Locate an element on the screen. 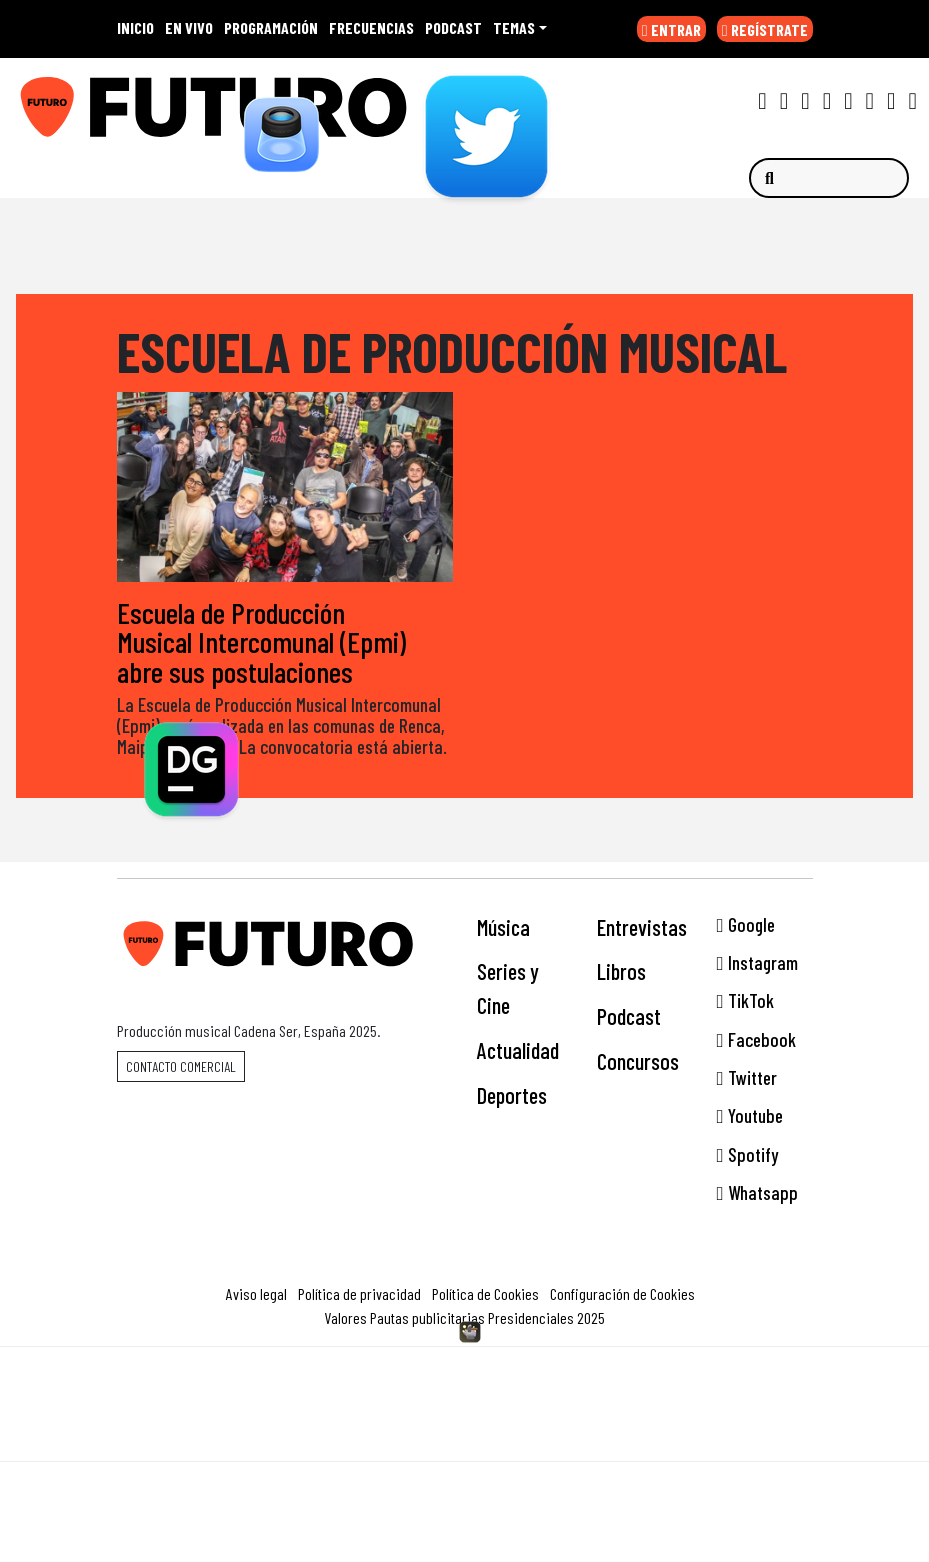 This screenshot has width=929, height=1562. open forge sparks app for git forge notifications is located at coordinates (470, 1332).